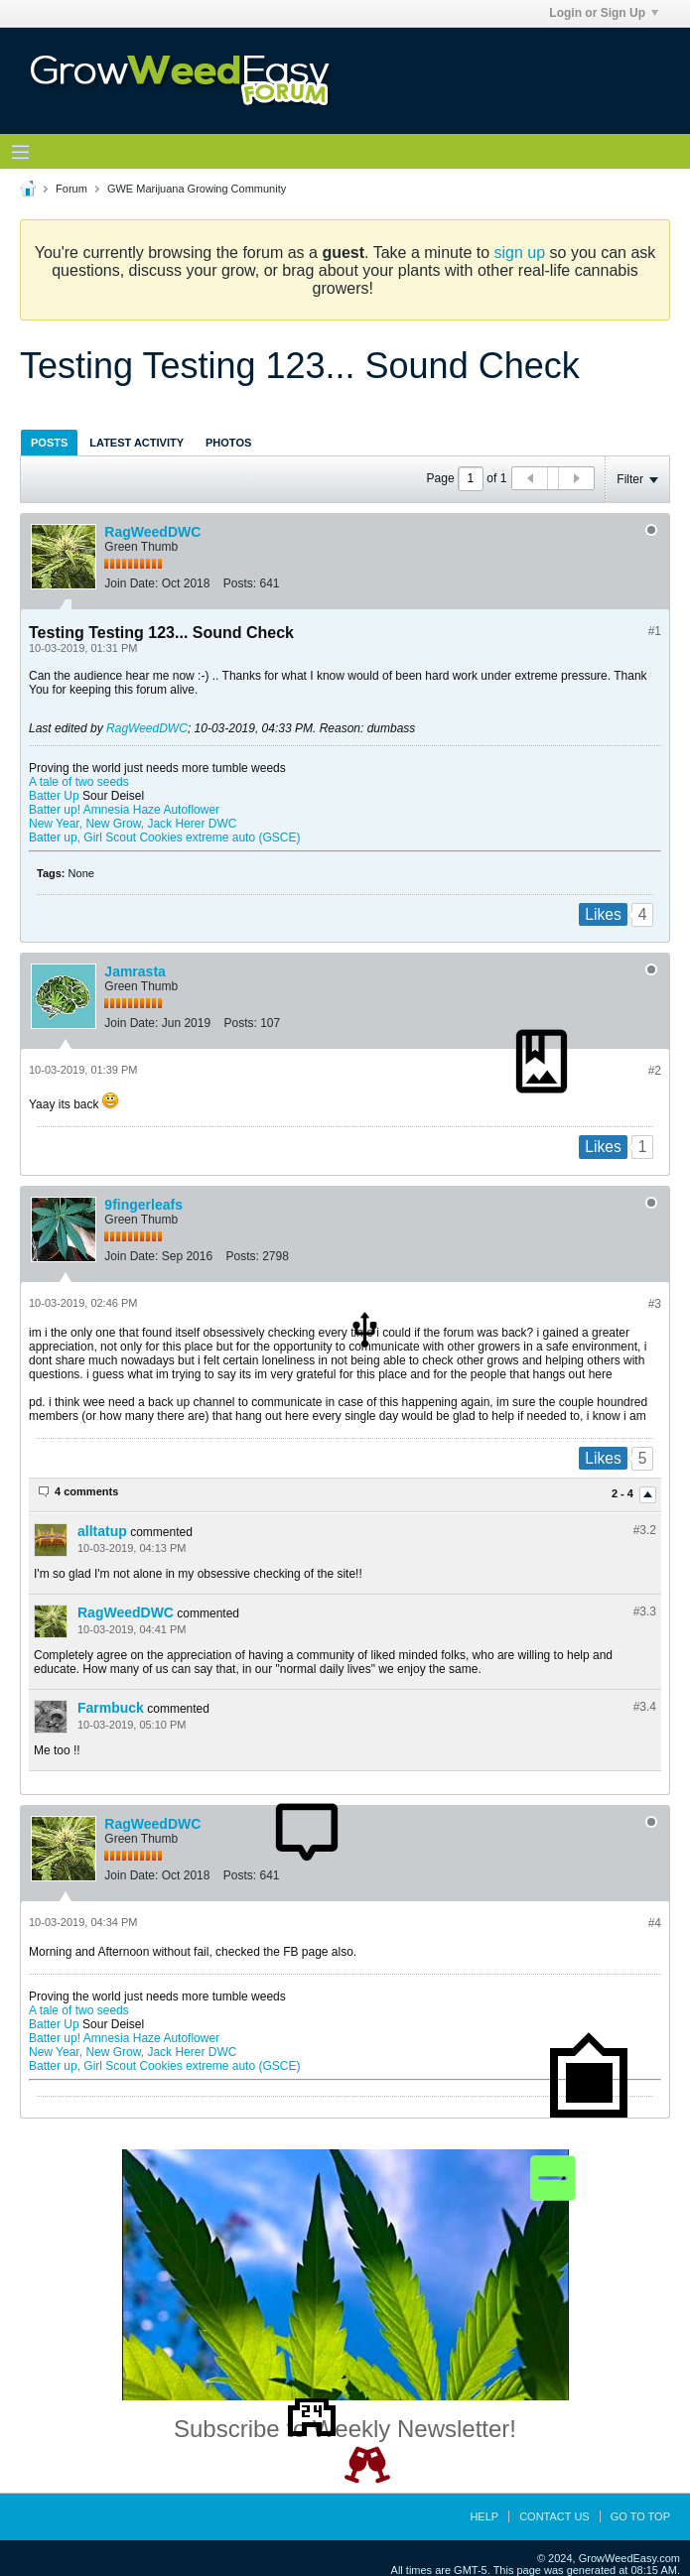  I want to click on open chat or messaging, so click(307, 1830).